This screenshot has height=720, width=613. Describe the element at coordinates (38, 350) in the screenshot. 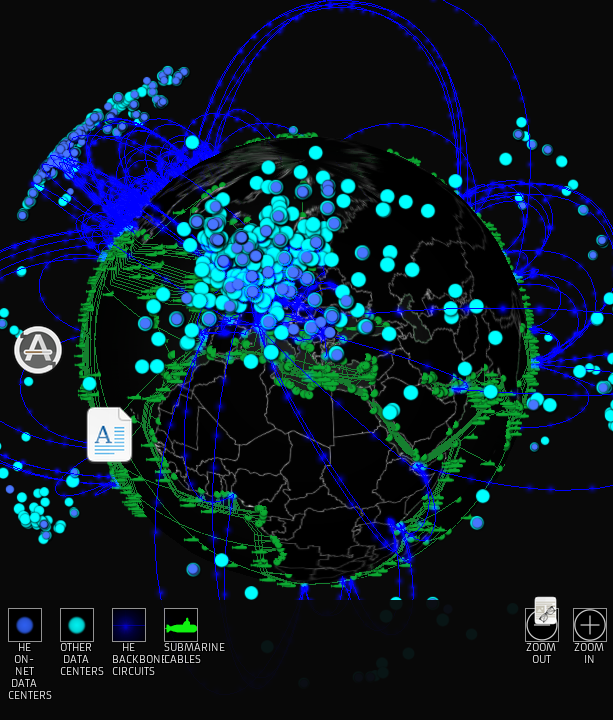

I see `open the software updater application` at that location.